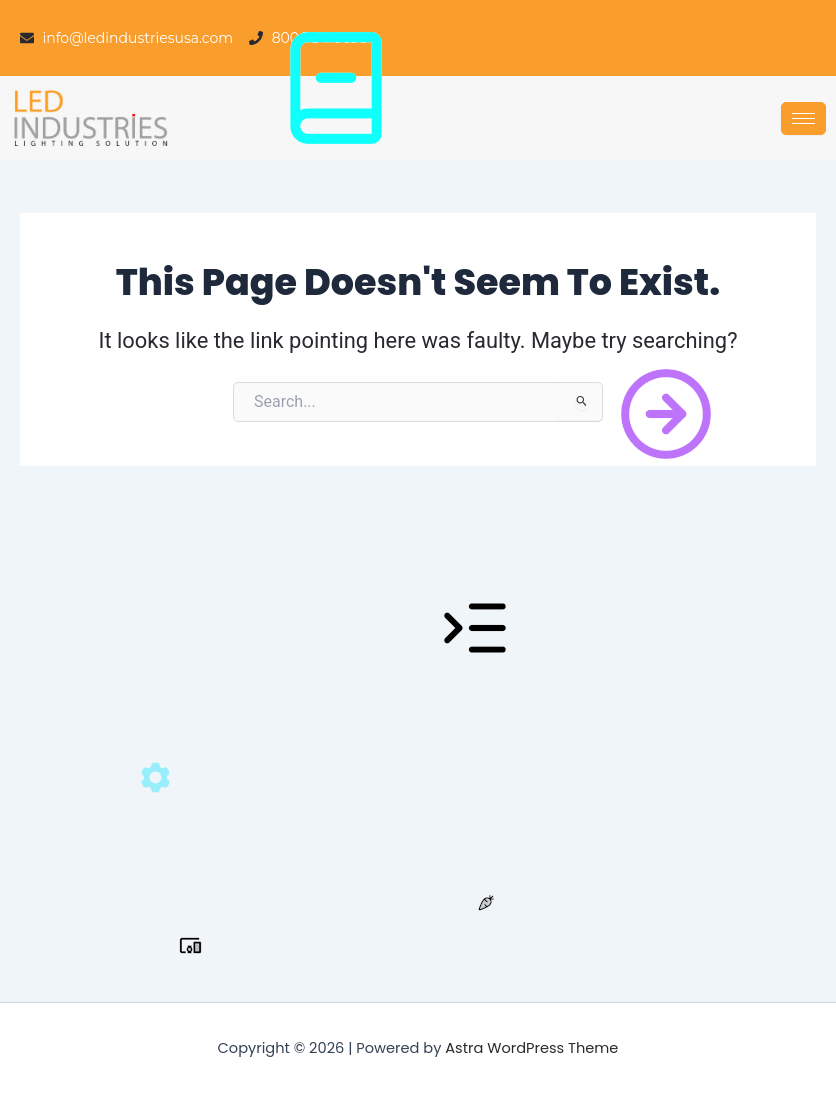 The image size is (836, 1103). What do you see at coordinates (190, 945) in the screenshot?
I see `view other connected devices` at bounding box center [190, 945].